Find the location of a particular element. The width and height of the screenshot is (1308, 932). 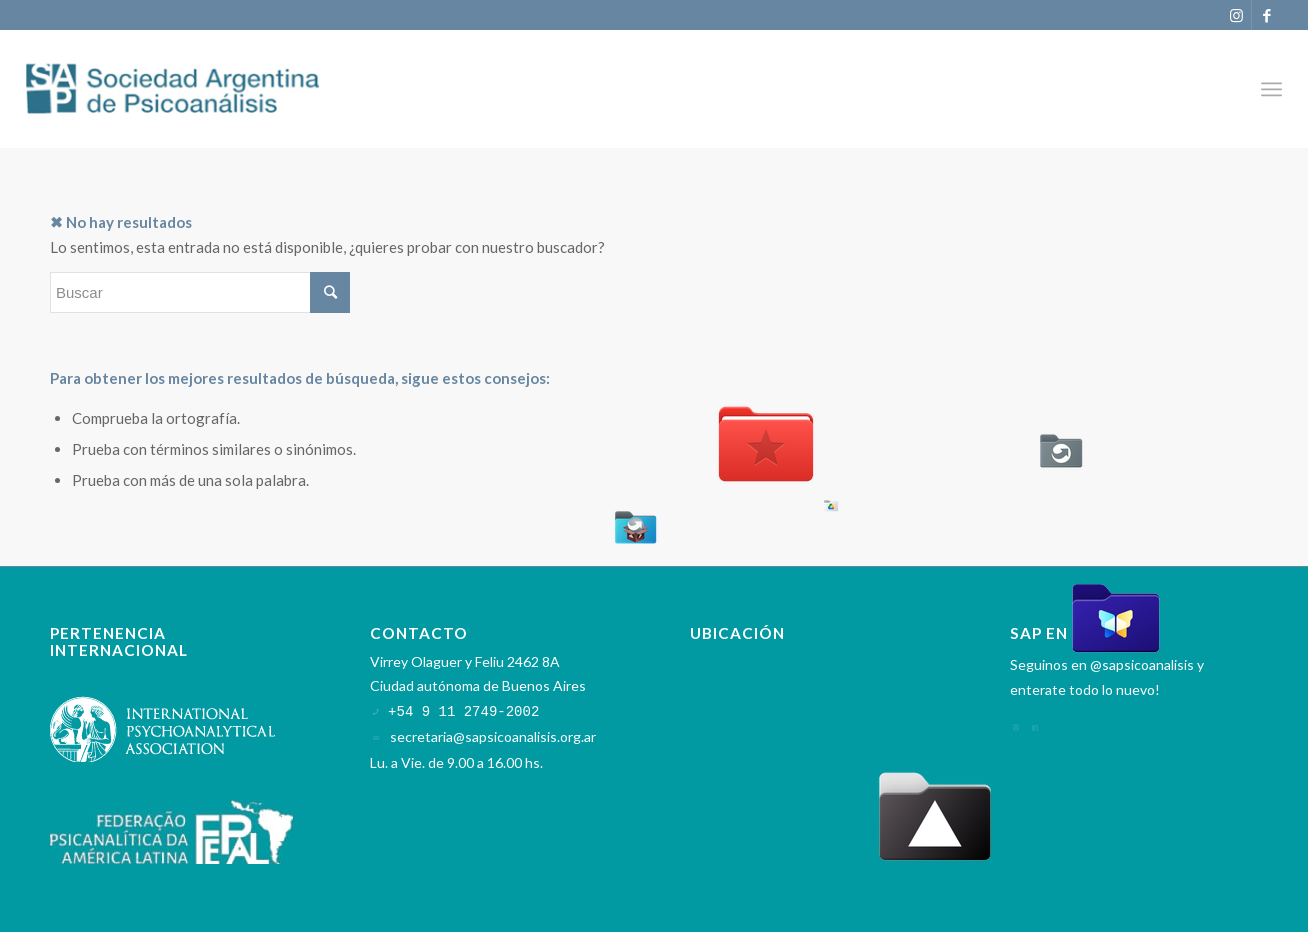

open vercel project files is located at coordinates (934, 819).